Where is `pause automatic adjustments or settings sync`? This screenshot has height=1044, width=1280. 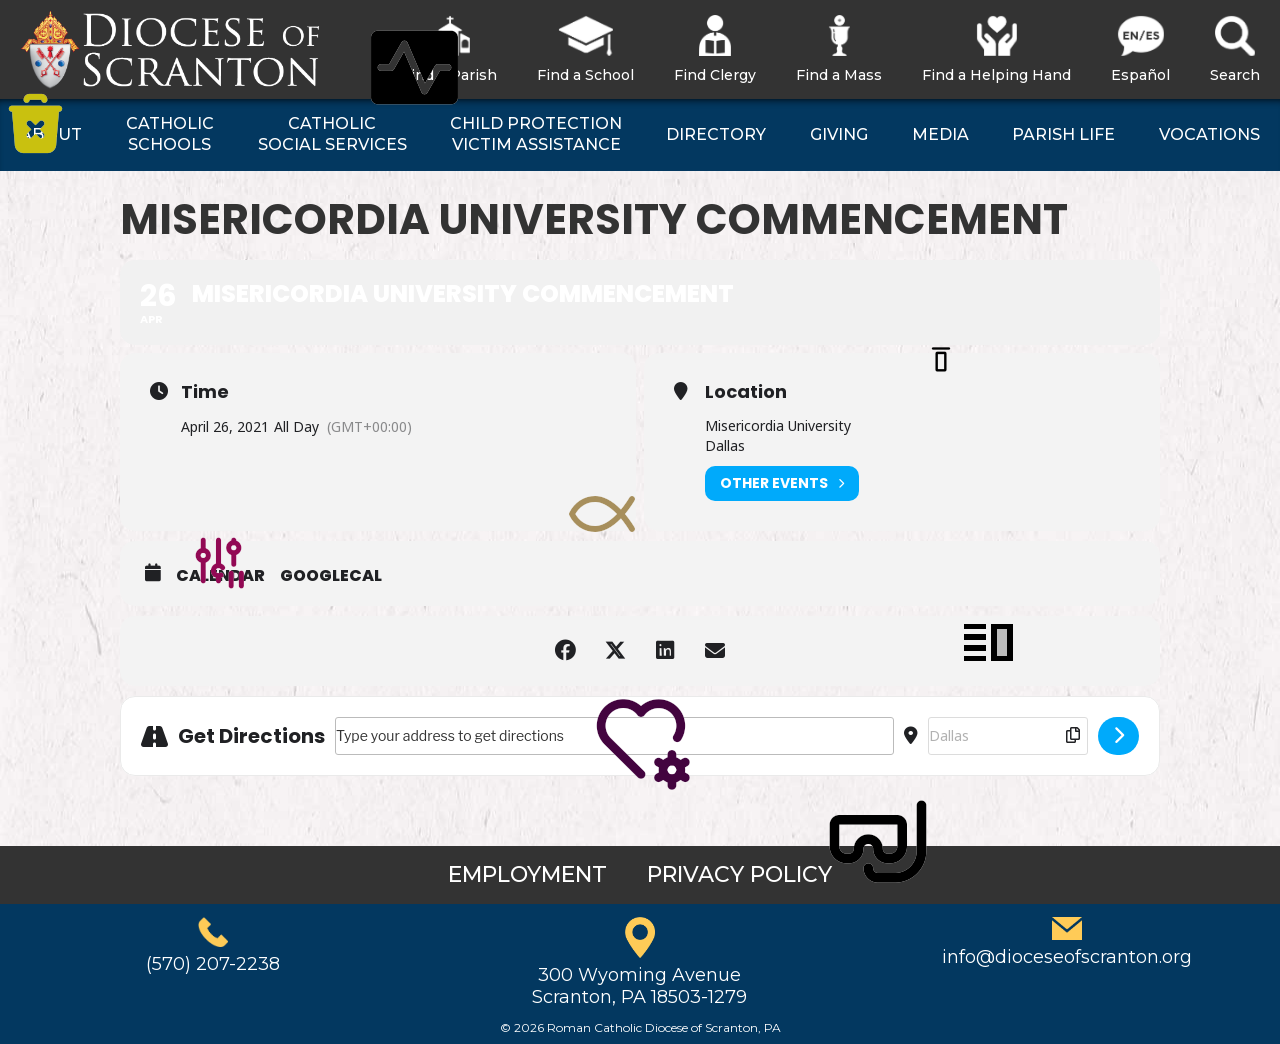
pause automatic adjustments or settings sync is located at coordinates (218, 560).